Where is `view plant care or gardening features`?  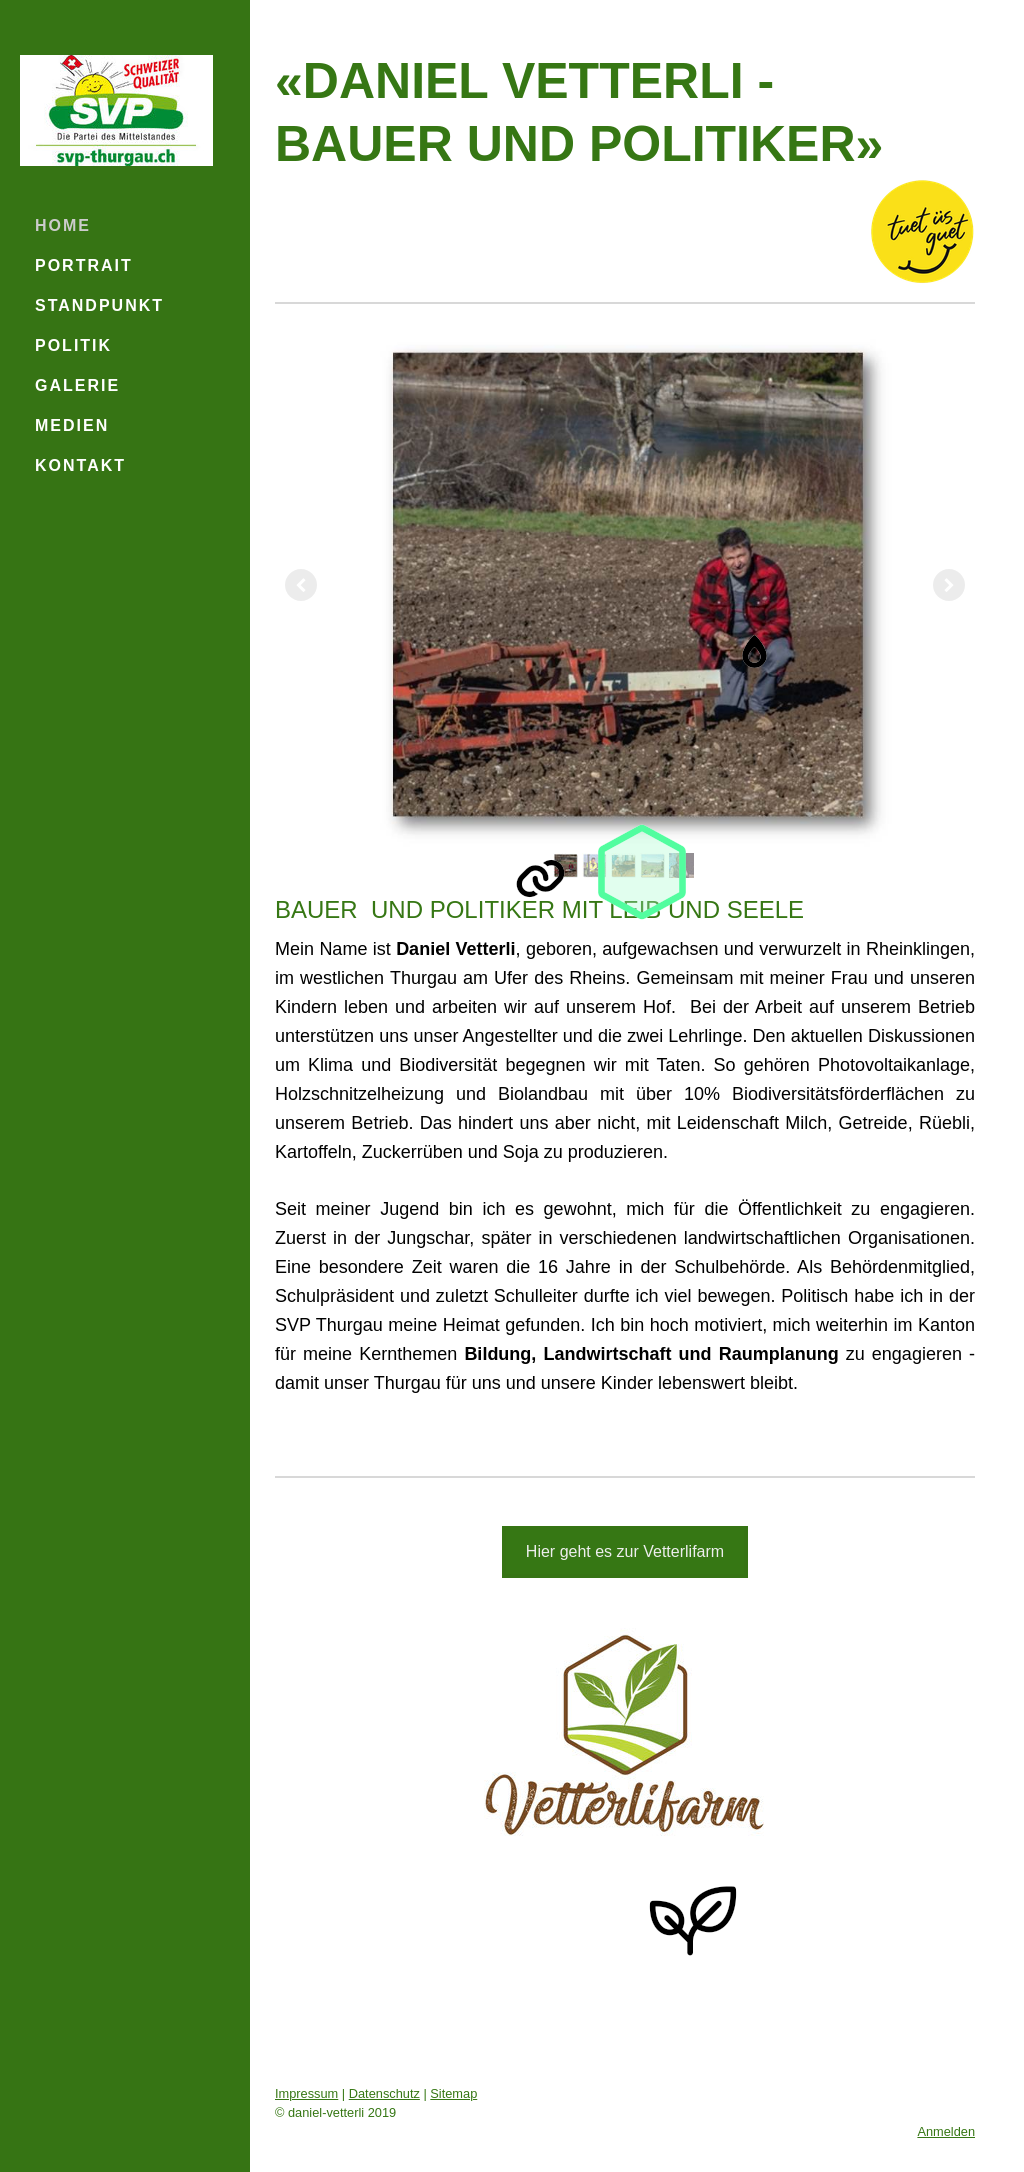 view plant care or gardening features is located at coordinates (693, 1918).